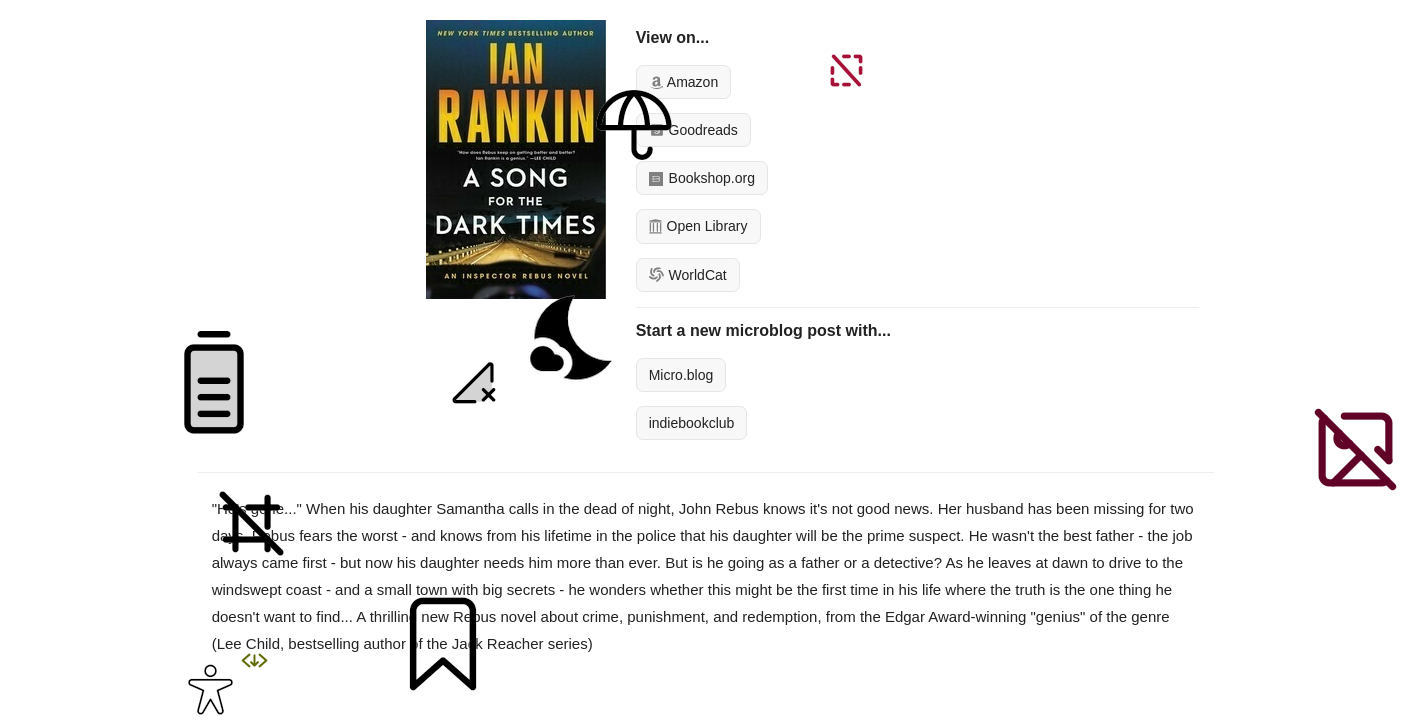 The width and height of the screenshot is (1411, 720). What do you see at coordinates (634, 125) in the screenshot?
I see `view weather protection or rain forecast` at bounding box center [634, 125].